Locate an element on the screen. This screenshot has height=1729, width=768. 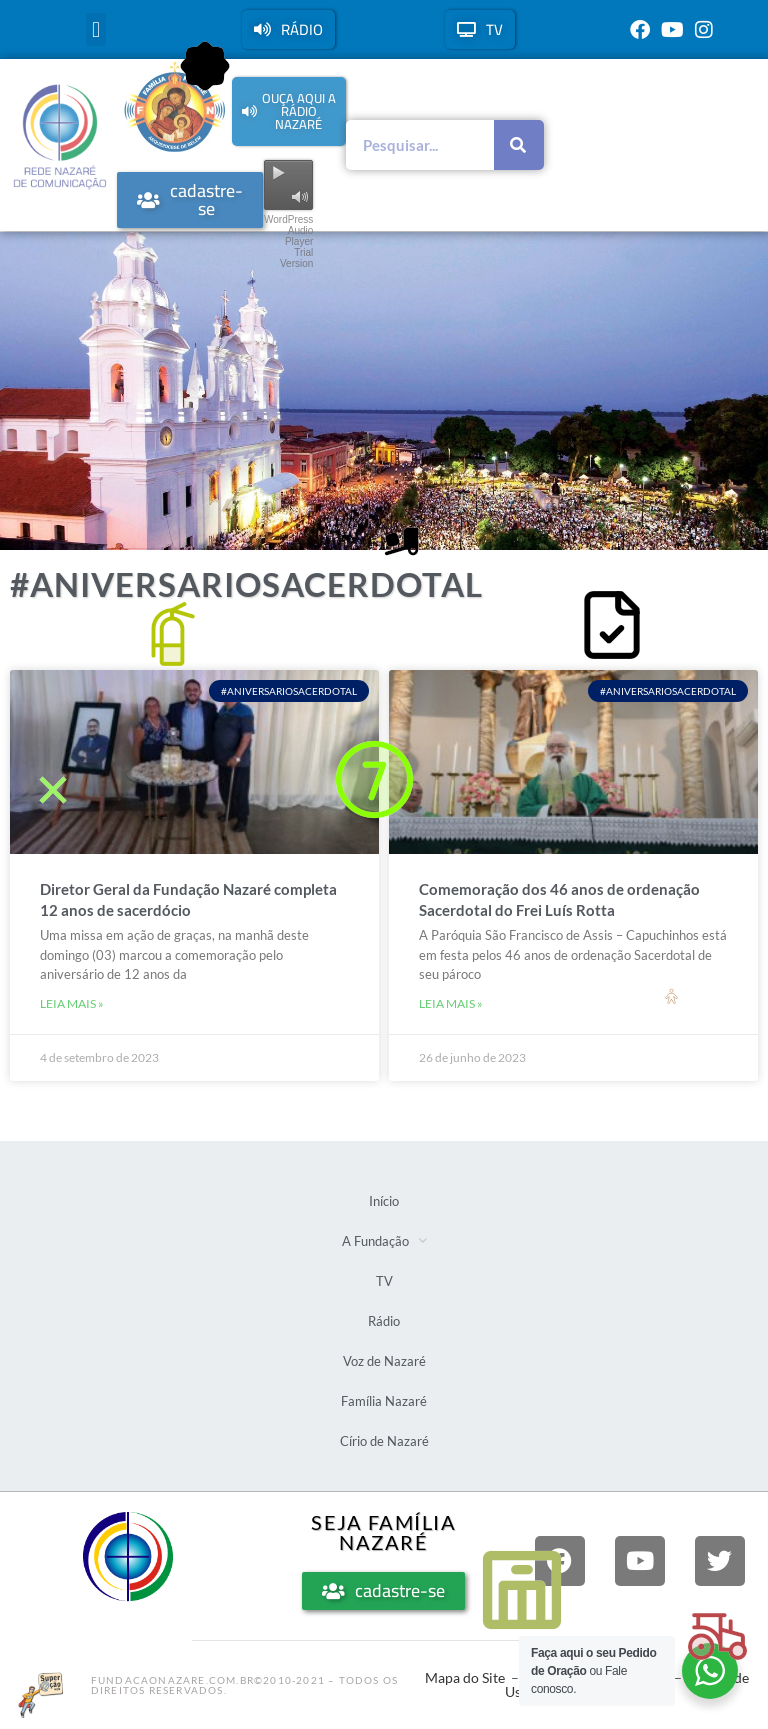
access farming or agricultural features is located at coordinates (716, 1635).